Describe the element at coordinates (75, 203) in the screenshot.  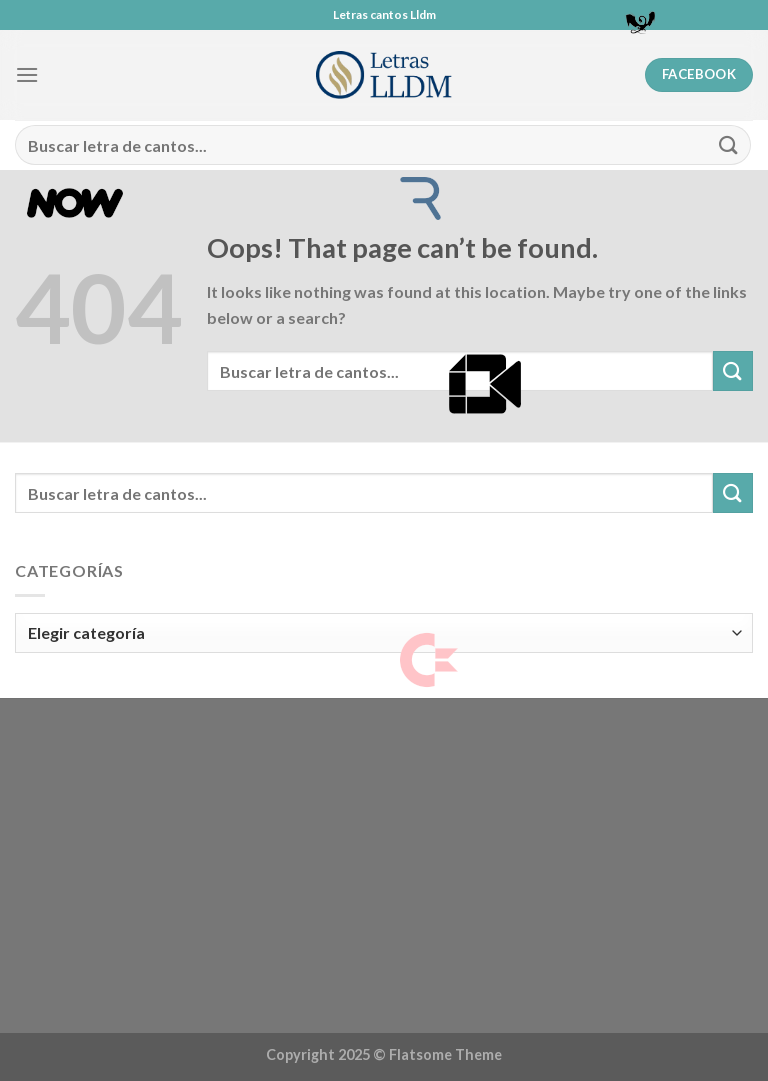
I see `open the NOW streaming app` at that location.